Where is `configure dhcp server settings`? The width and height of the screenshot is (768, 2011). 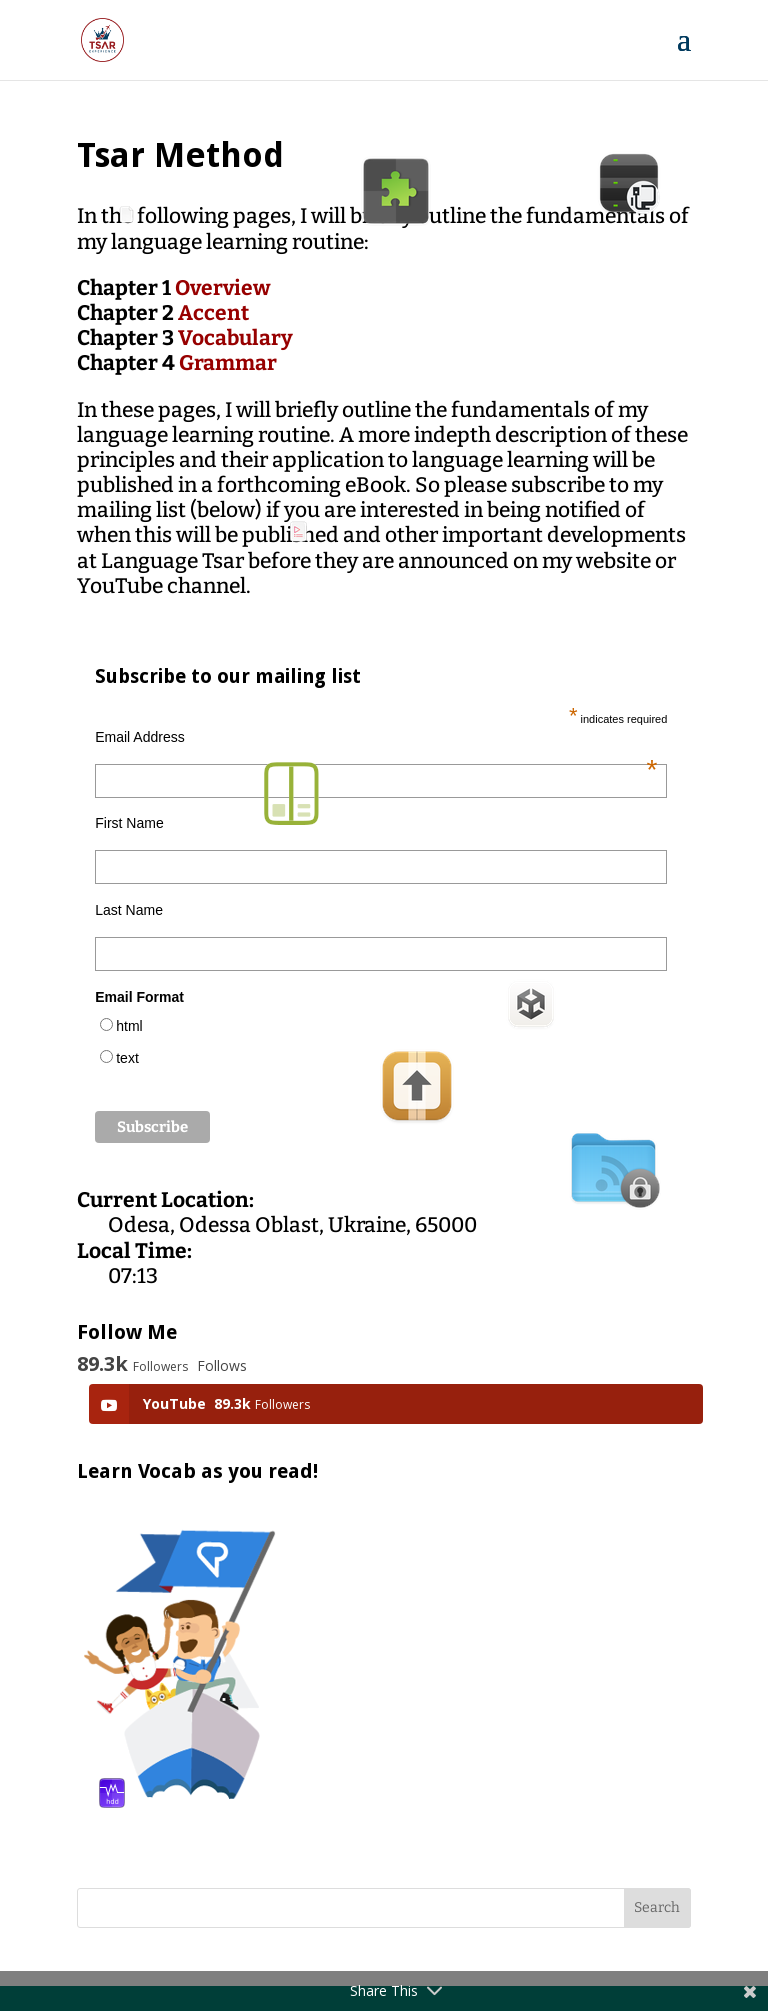 configure dhcp server settings is located at coordinates (629, 183).